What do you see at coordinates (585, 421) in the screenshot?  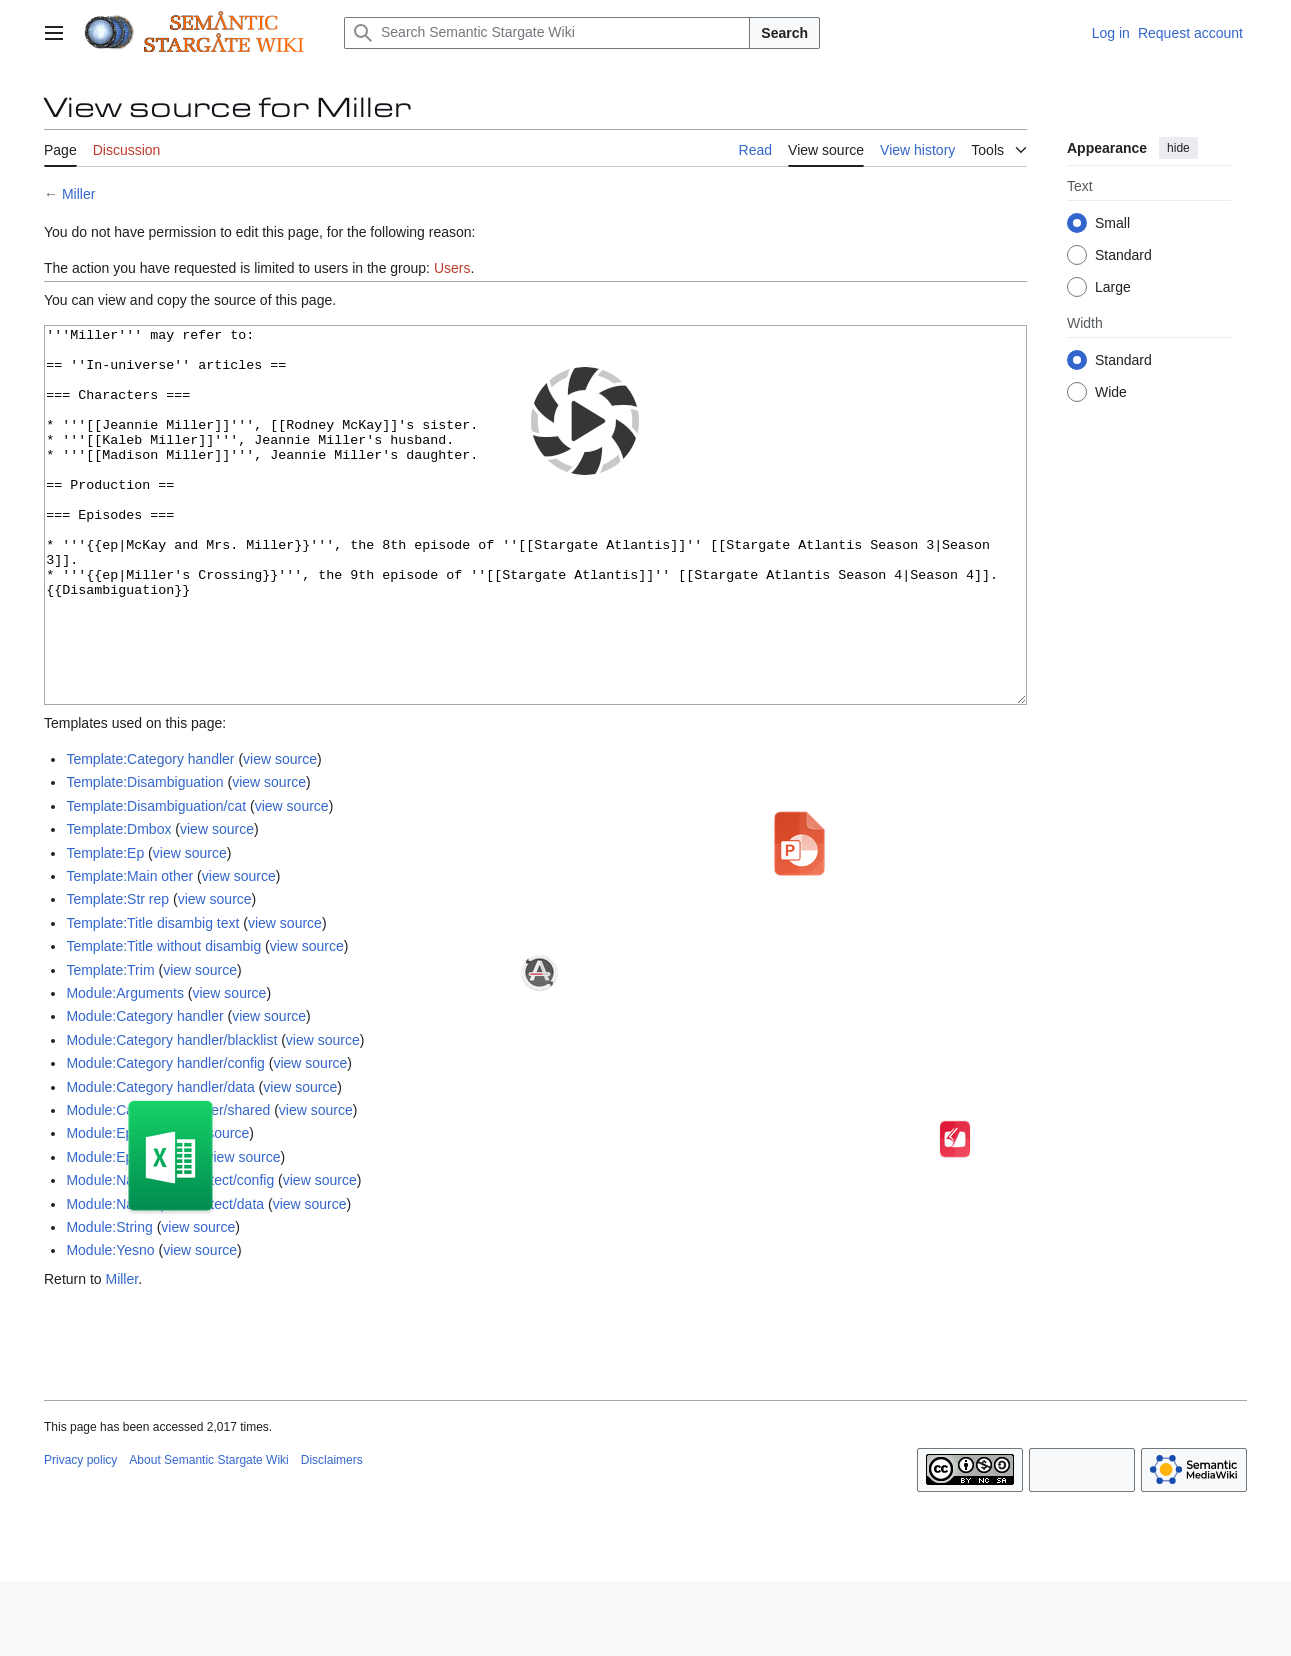 I see `open lollypop music player` at bounding box center [585, 421].